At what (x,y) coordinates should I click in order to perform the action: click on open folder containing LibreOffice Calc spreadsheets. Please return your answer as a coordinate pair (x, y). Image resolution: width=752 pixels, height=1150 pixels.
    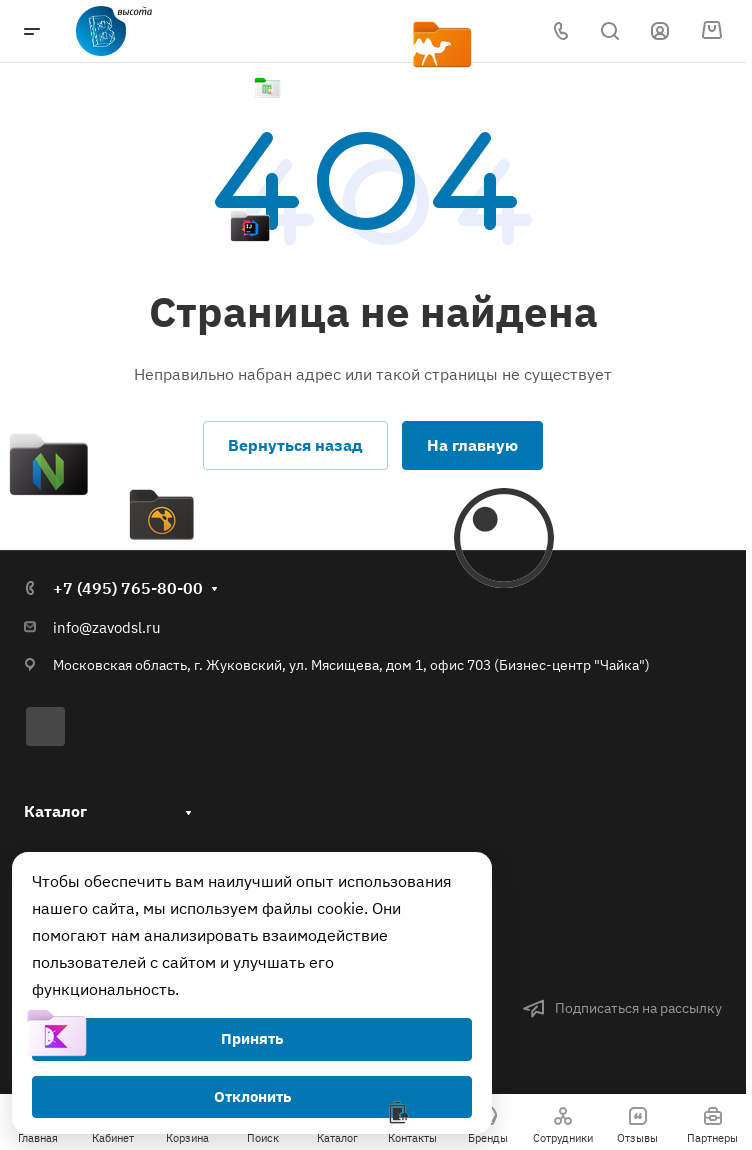
    Looking at the image, I should click on (267, 88).